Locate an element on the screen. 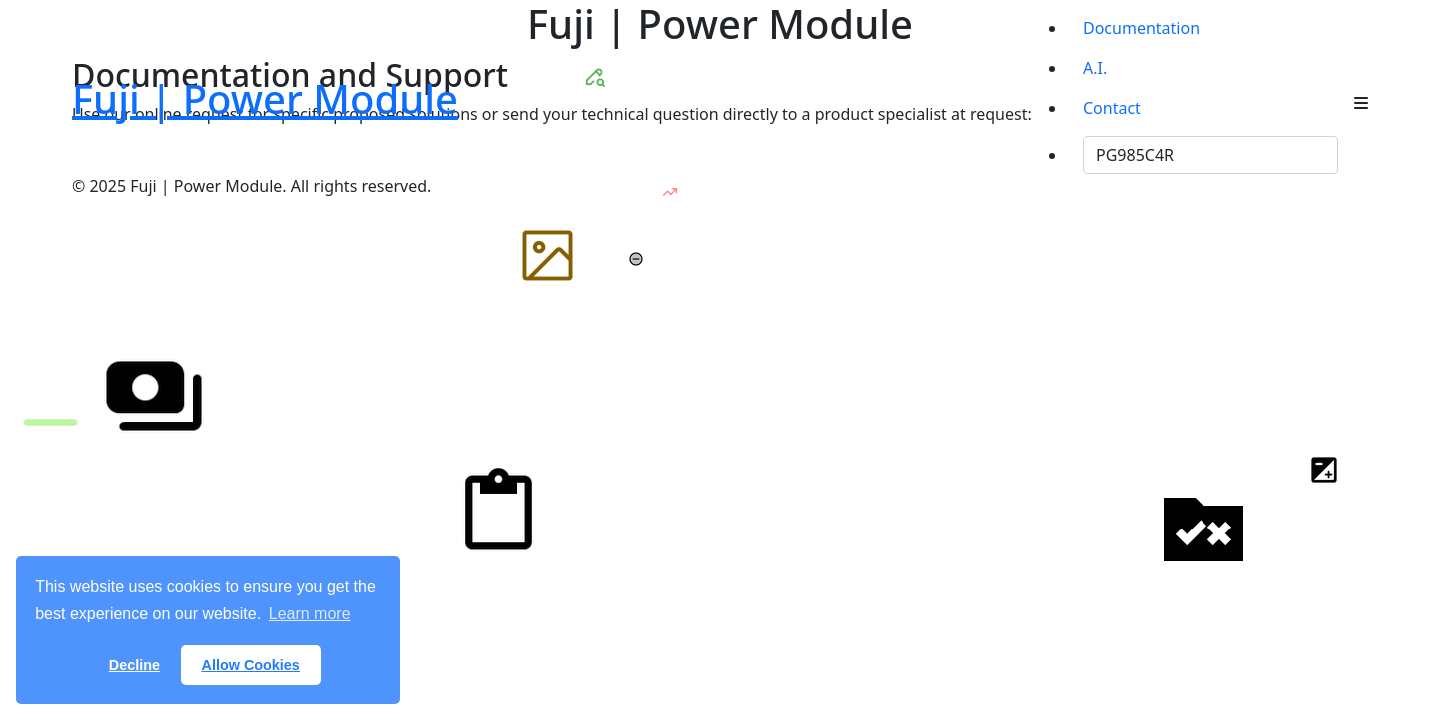  folder with validation rules applied is located at coordinates (1203, 529).